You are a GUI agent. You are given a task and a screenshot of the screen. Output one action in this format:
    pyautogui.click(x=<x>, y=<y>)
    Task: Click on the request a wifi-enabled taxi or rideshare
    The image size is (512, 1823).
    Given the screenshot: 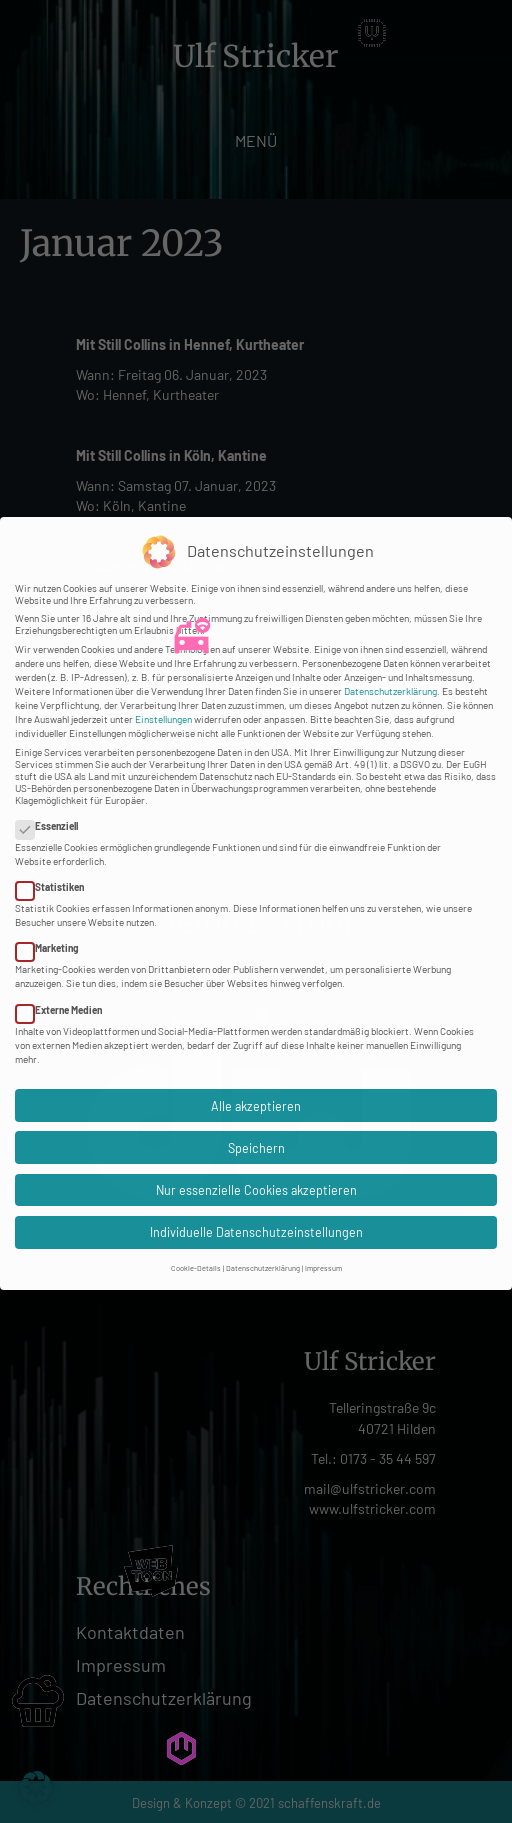 What is the action you would take?
    pyautogui.click(x=191, y=636)
    